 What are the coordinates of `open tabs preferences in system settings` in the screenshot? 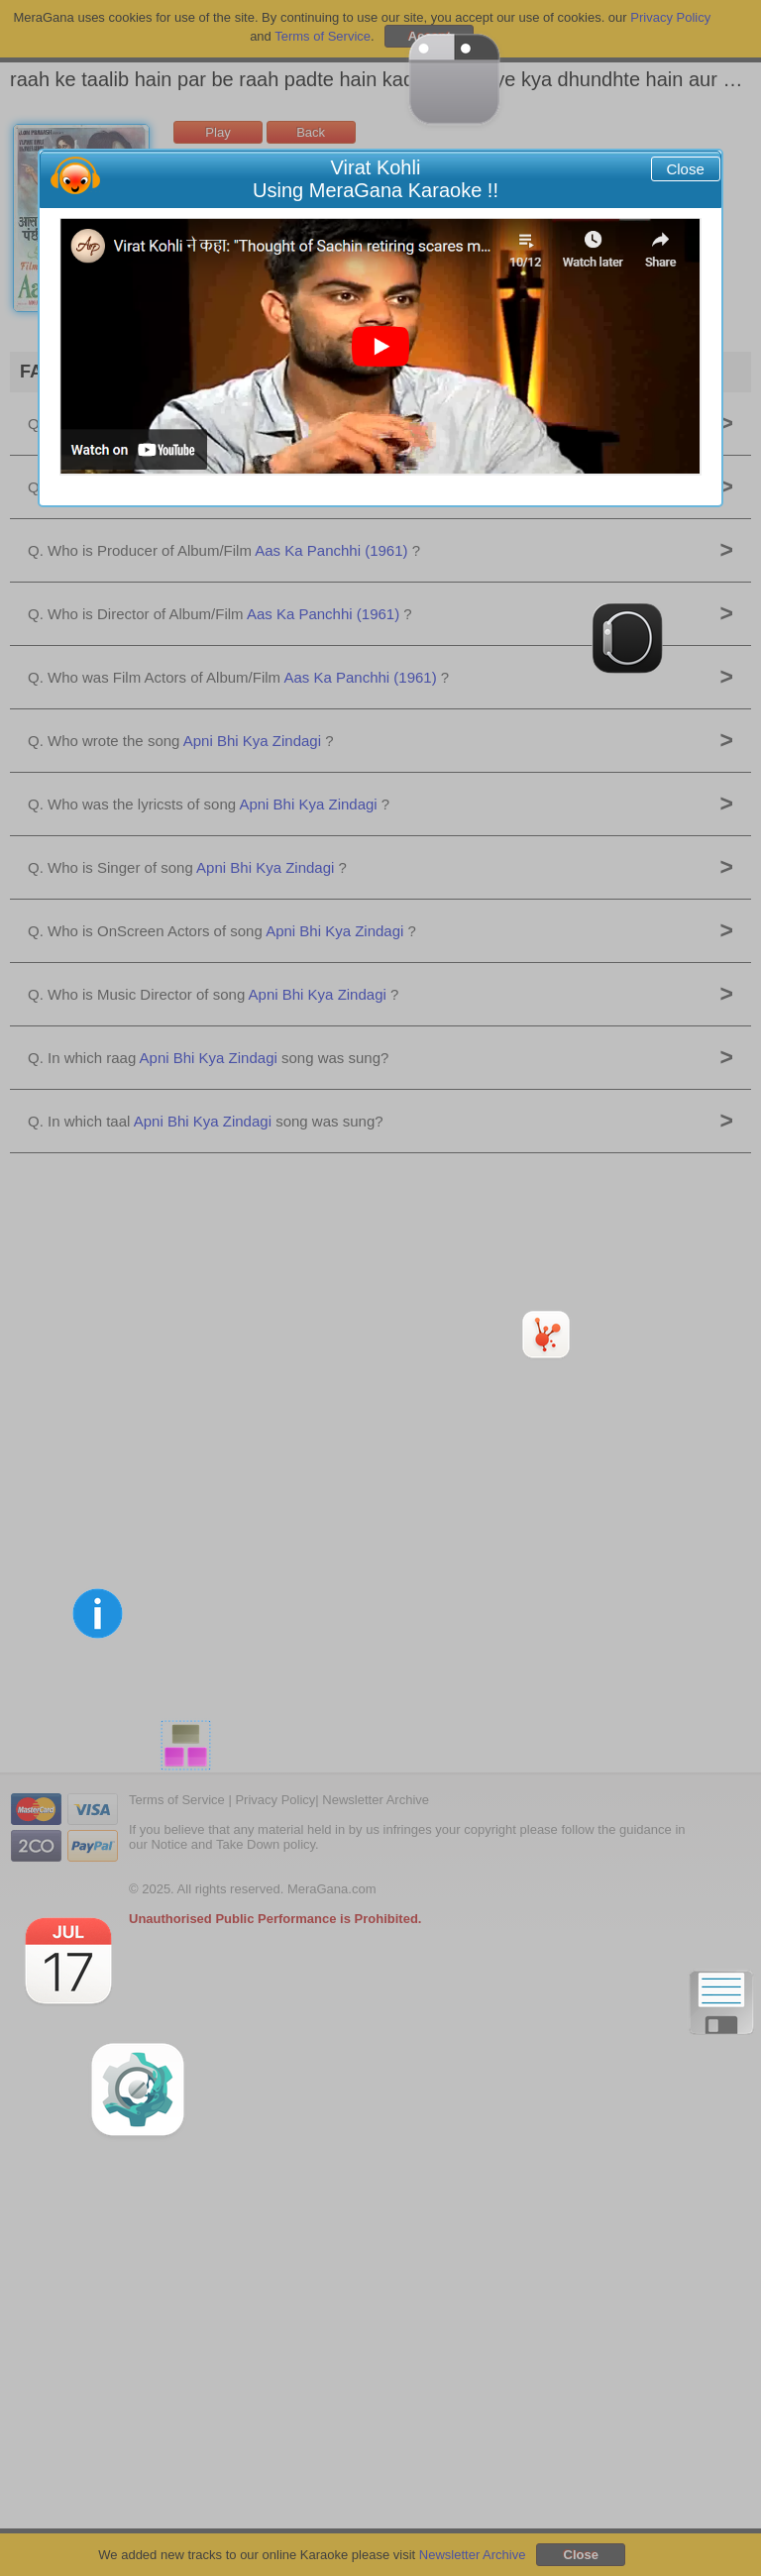 It's located at (454, 80).